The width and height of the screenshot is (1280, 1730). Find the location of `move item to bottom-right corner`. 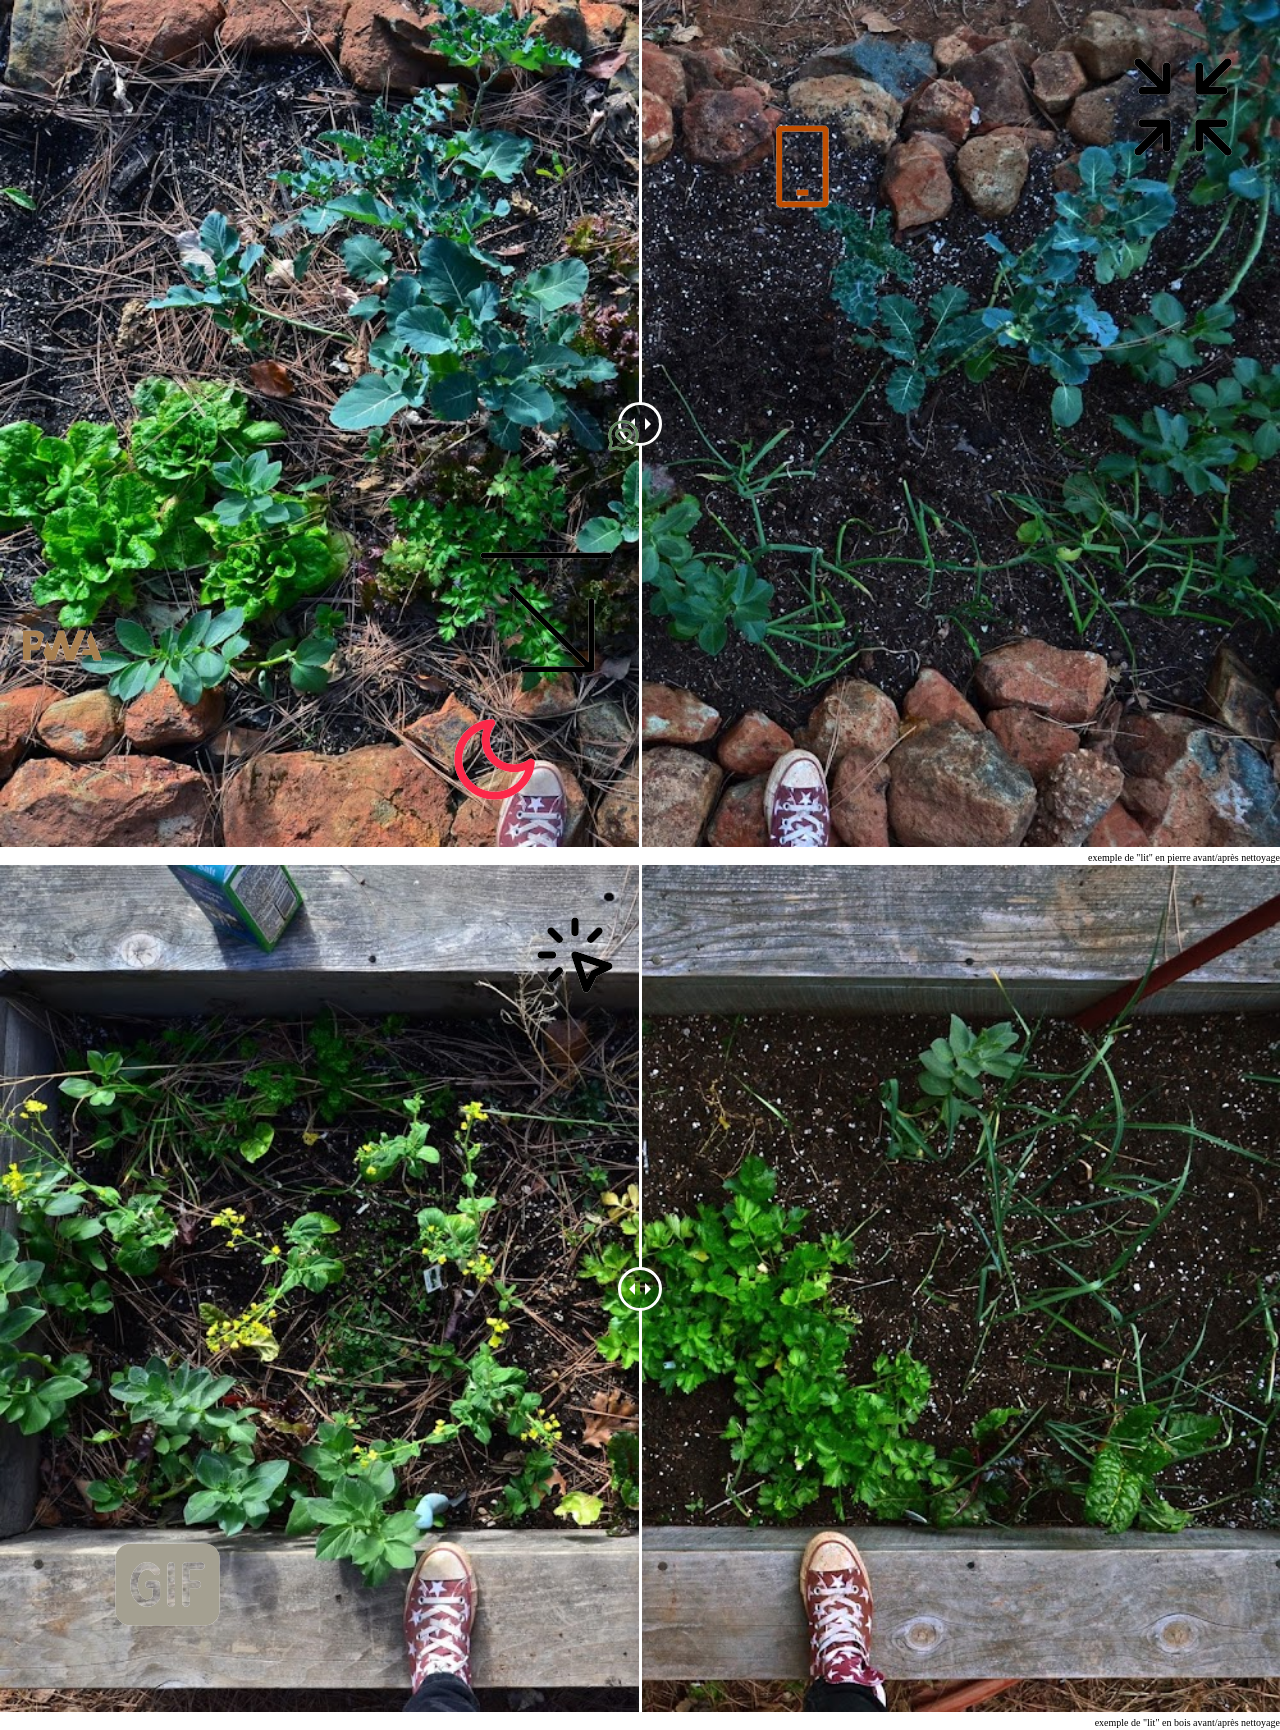

move item to bottom-right corner is located at coordinates (546, 618).